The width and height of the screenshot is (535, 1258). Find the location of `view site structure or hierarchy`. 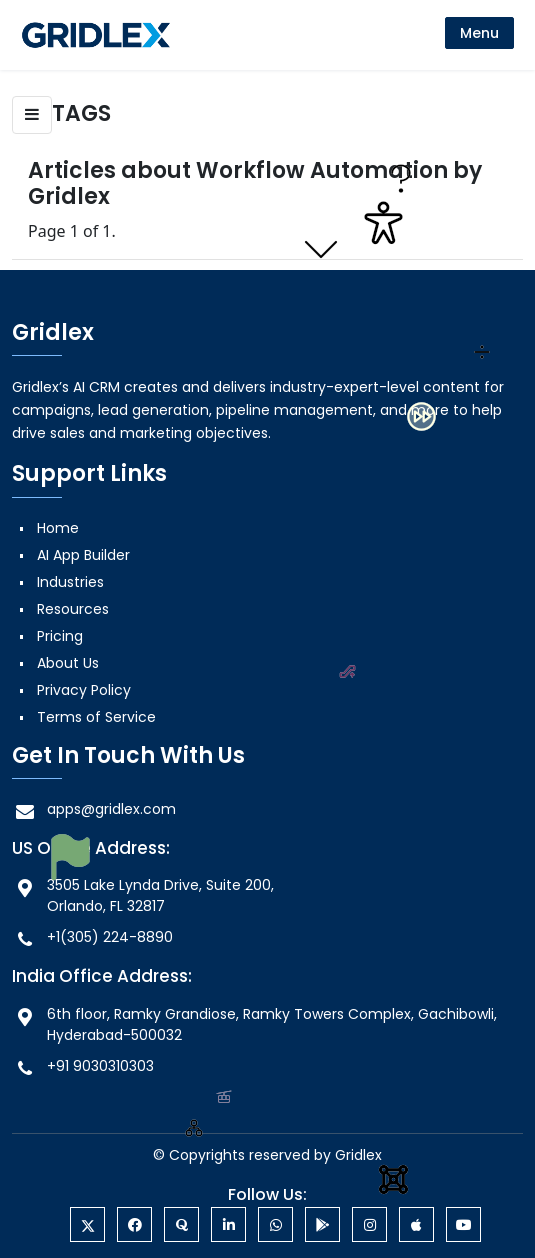

view site structure or hierarchy is located at coordinates (194, 1128).